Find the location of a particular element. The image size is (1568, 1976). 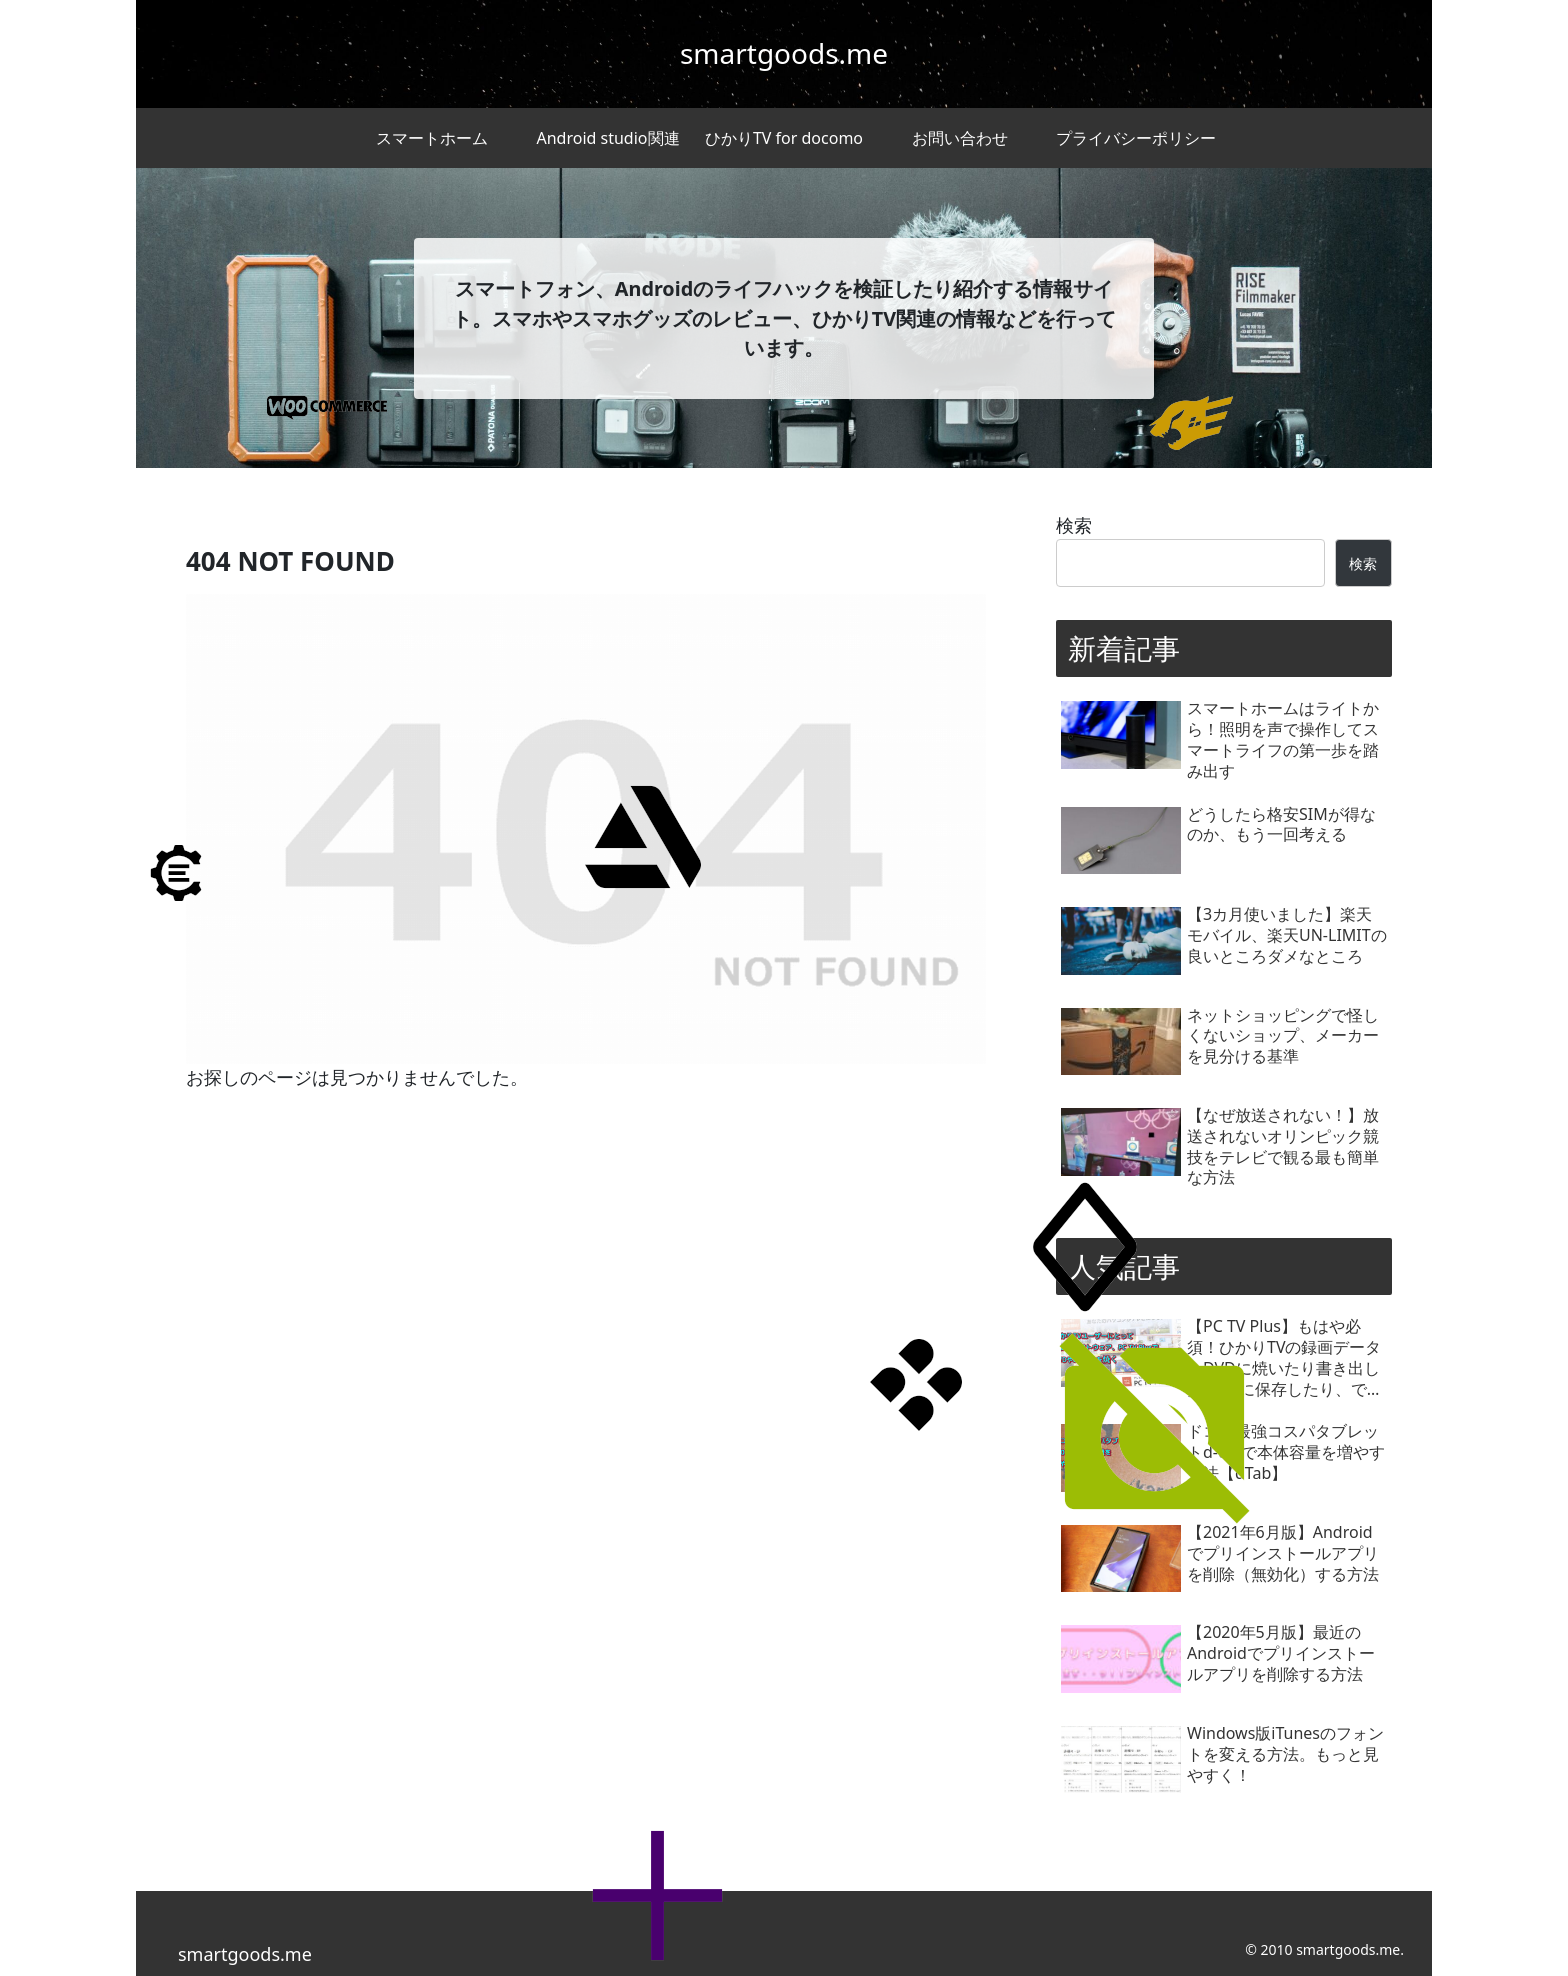

access woocommerce store settings is located at coordinates (327, 408).